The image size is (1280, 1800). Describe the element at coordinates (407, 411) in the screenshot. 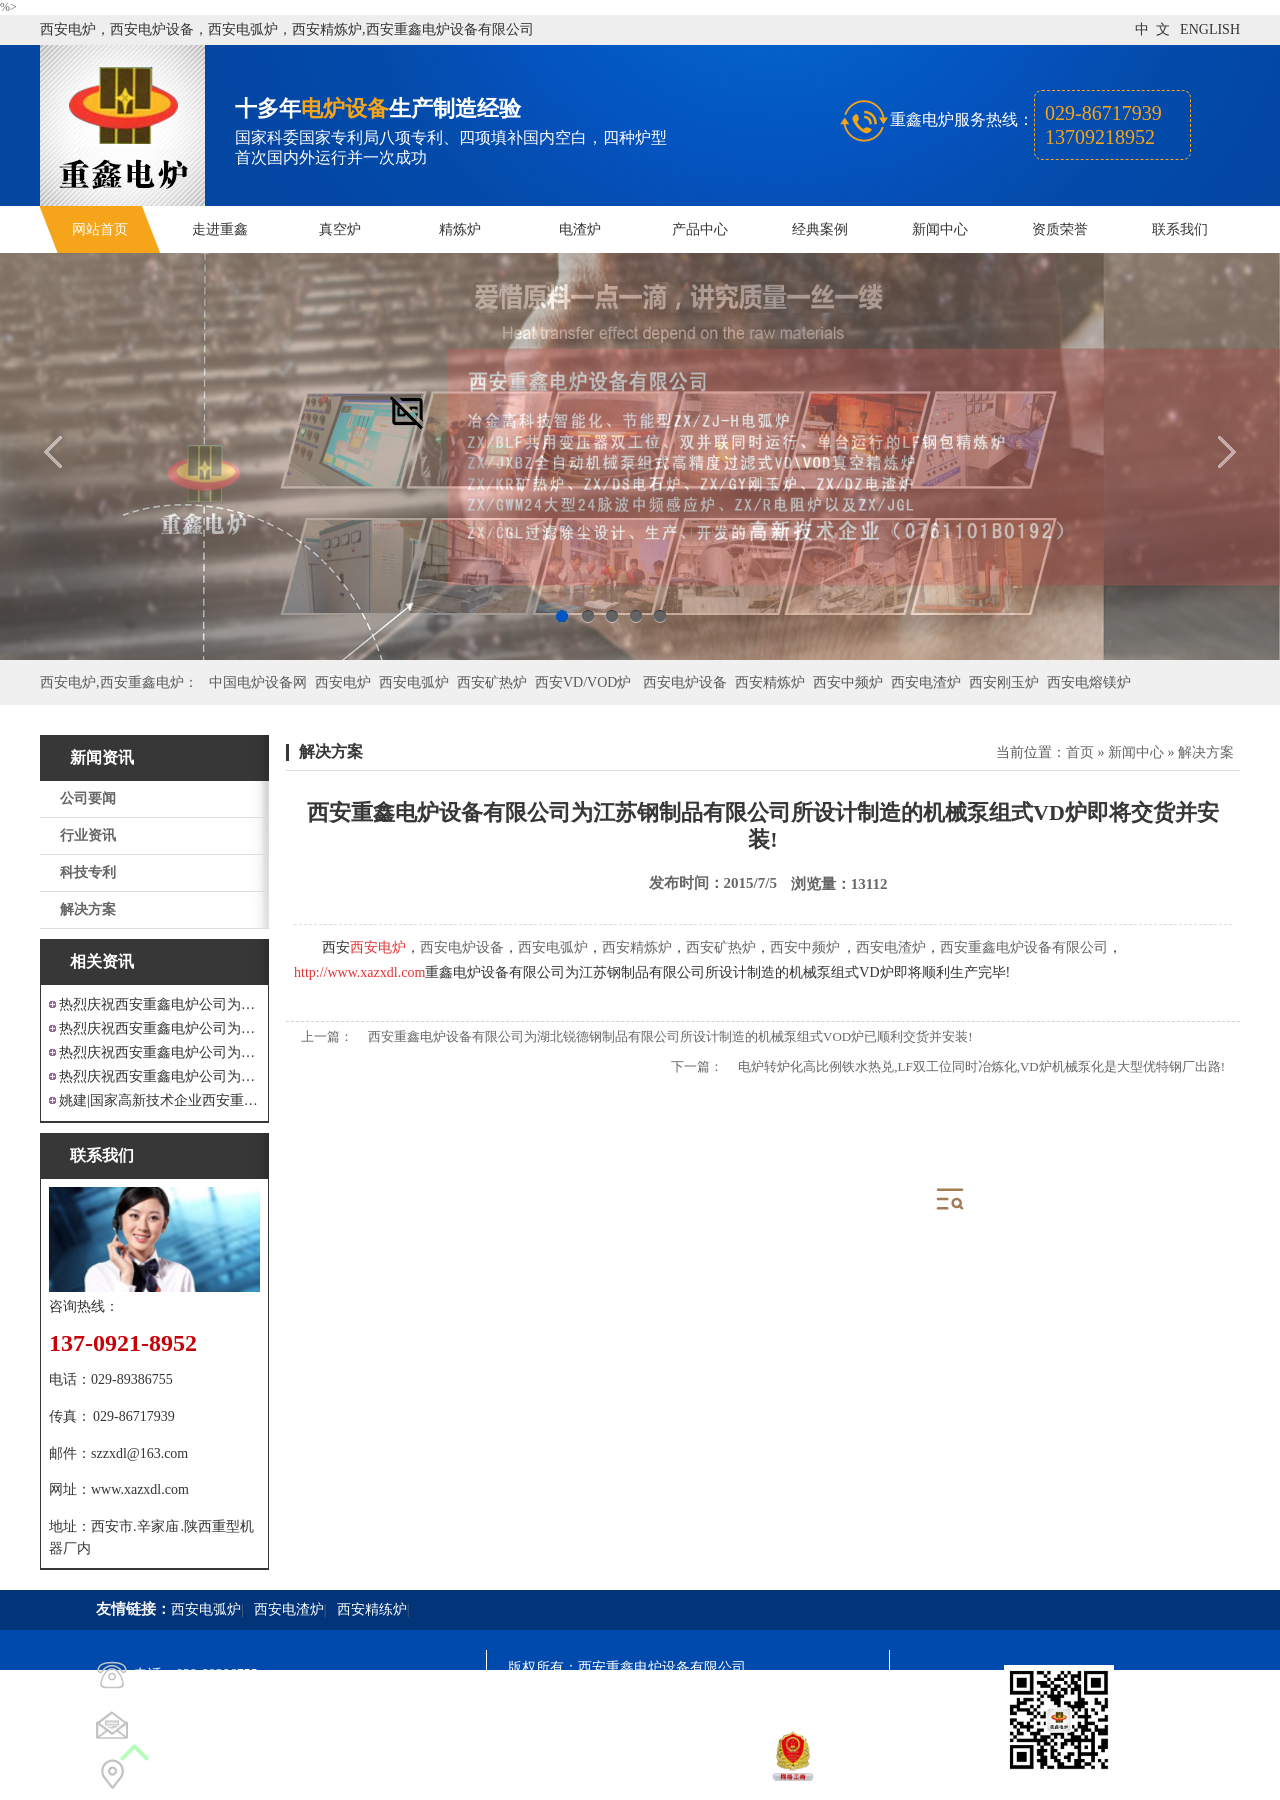

I see `closed captions are disabled` at that location.